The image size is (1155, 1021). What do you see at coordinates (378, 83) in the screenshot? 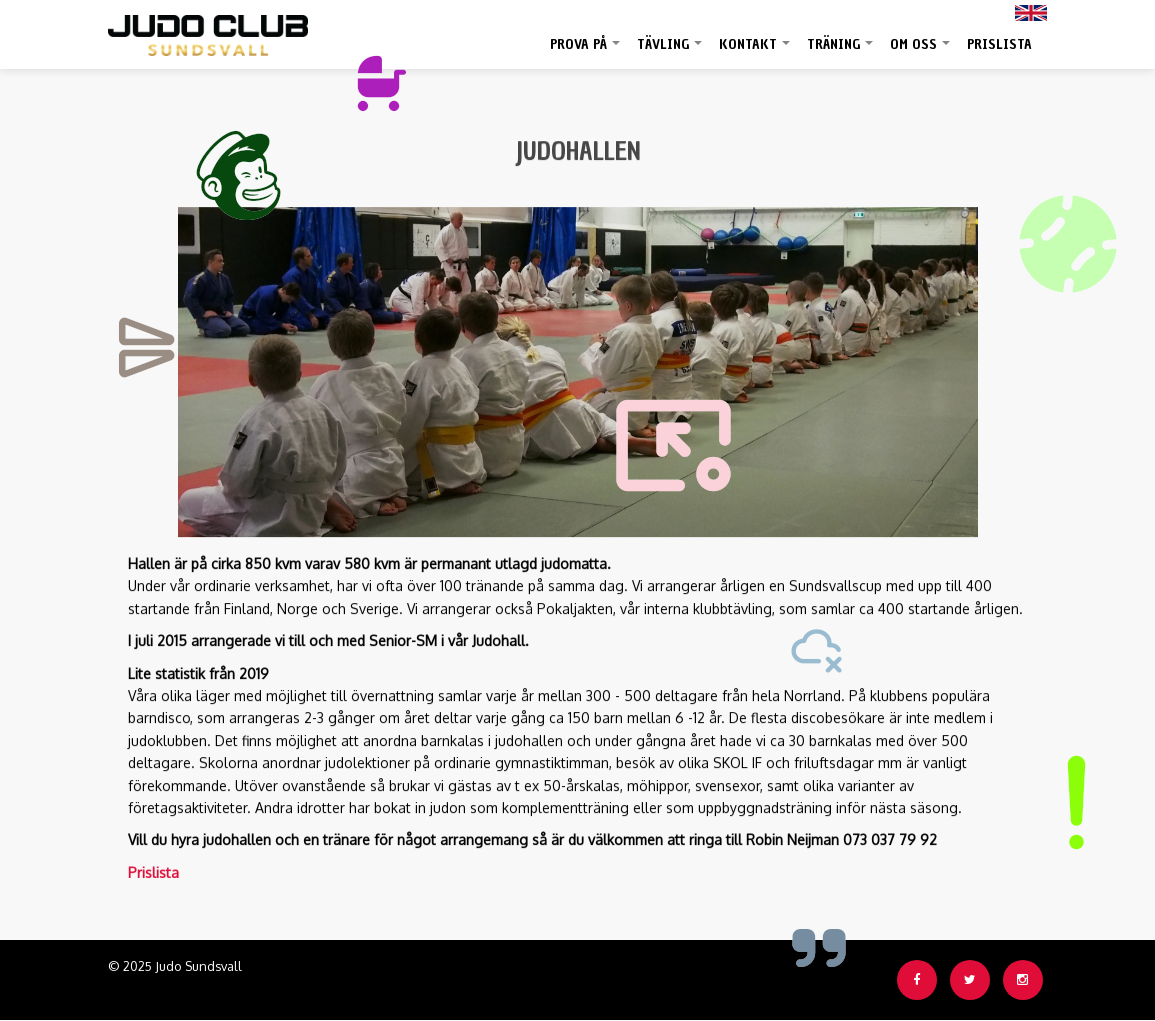
I see `access baby or parenting-related features` at bounding box center [378, 83].